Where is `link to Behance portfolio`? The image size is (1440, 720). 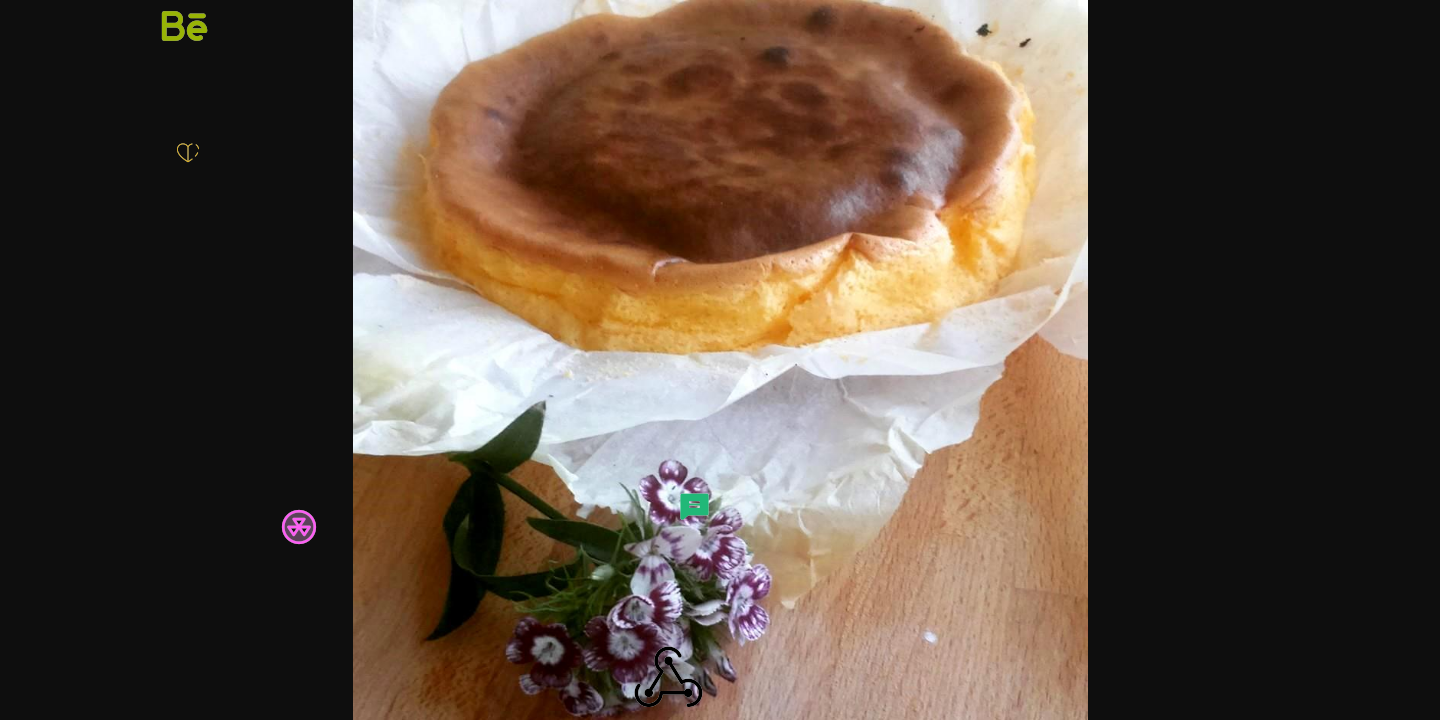
link to Behance portfolio is located at coordinates (183, 26).